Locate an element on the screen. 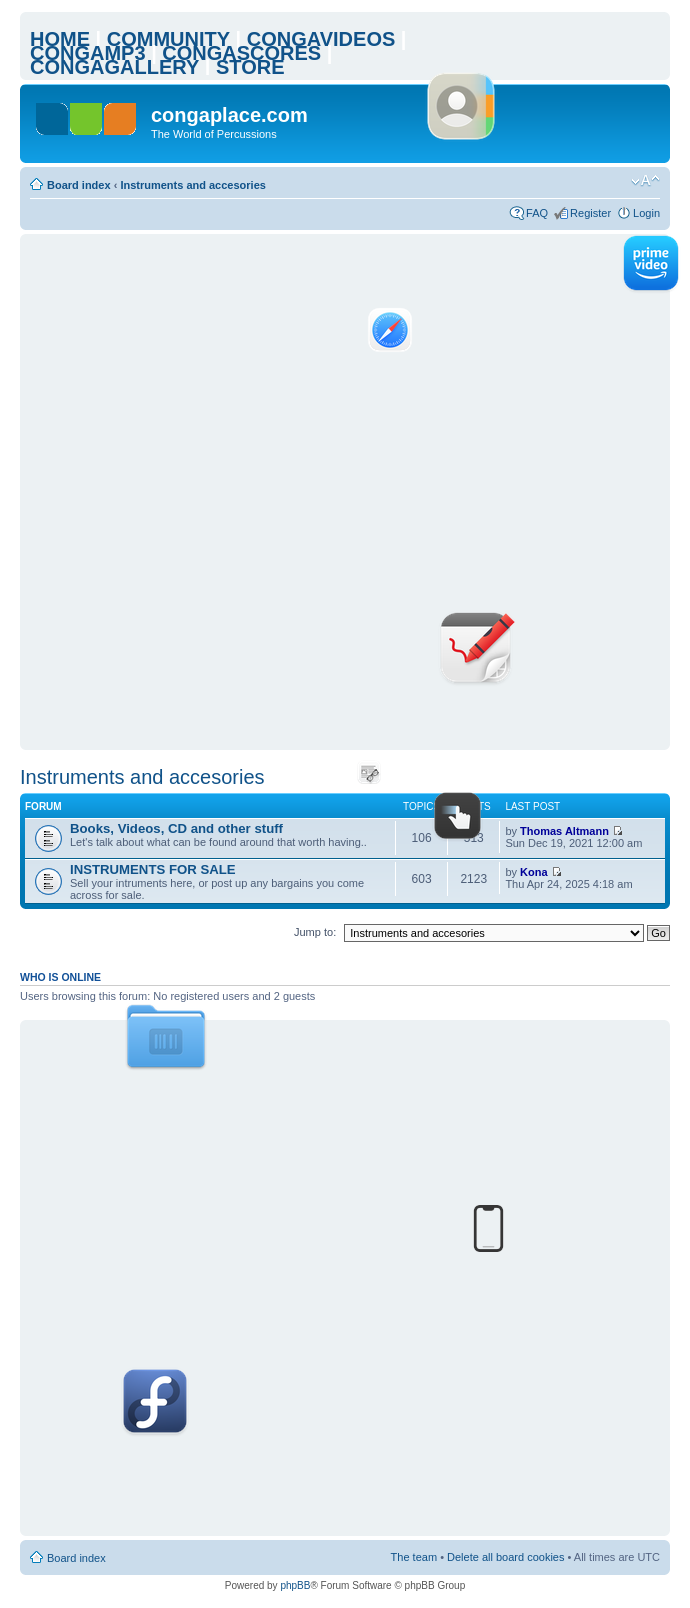 The width and height of the screenshot is (690, 1608). indicates mobile device or smartphone is located at coordinates (488, 1228).